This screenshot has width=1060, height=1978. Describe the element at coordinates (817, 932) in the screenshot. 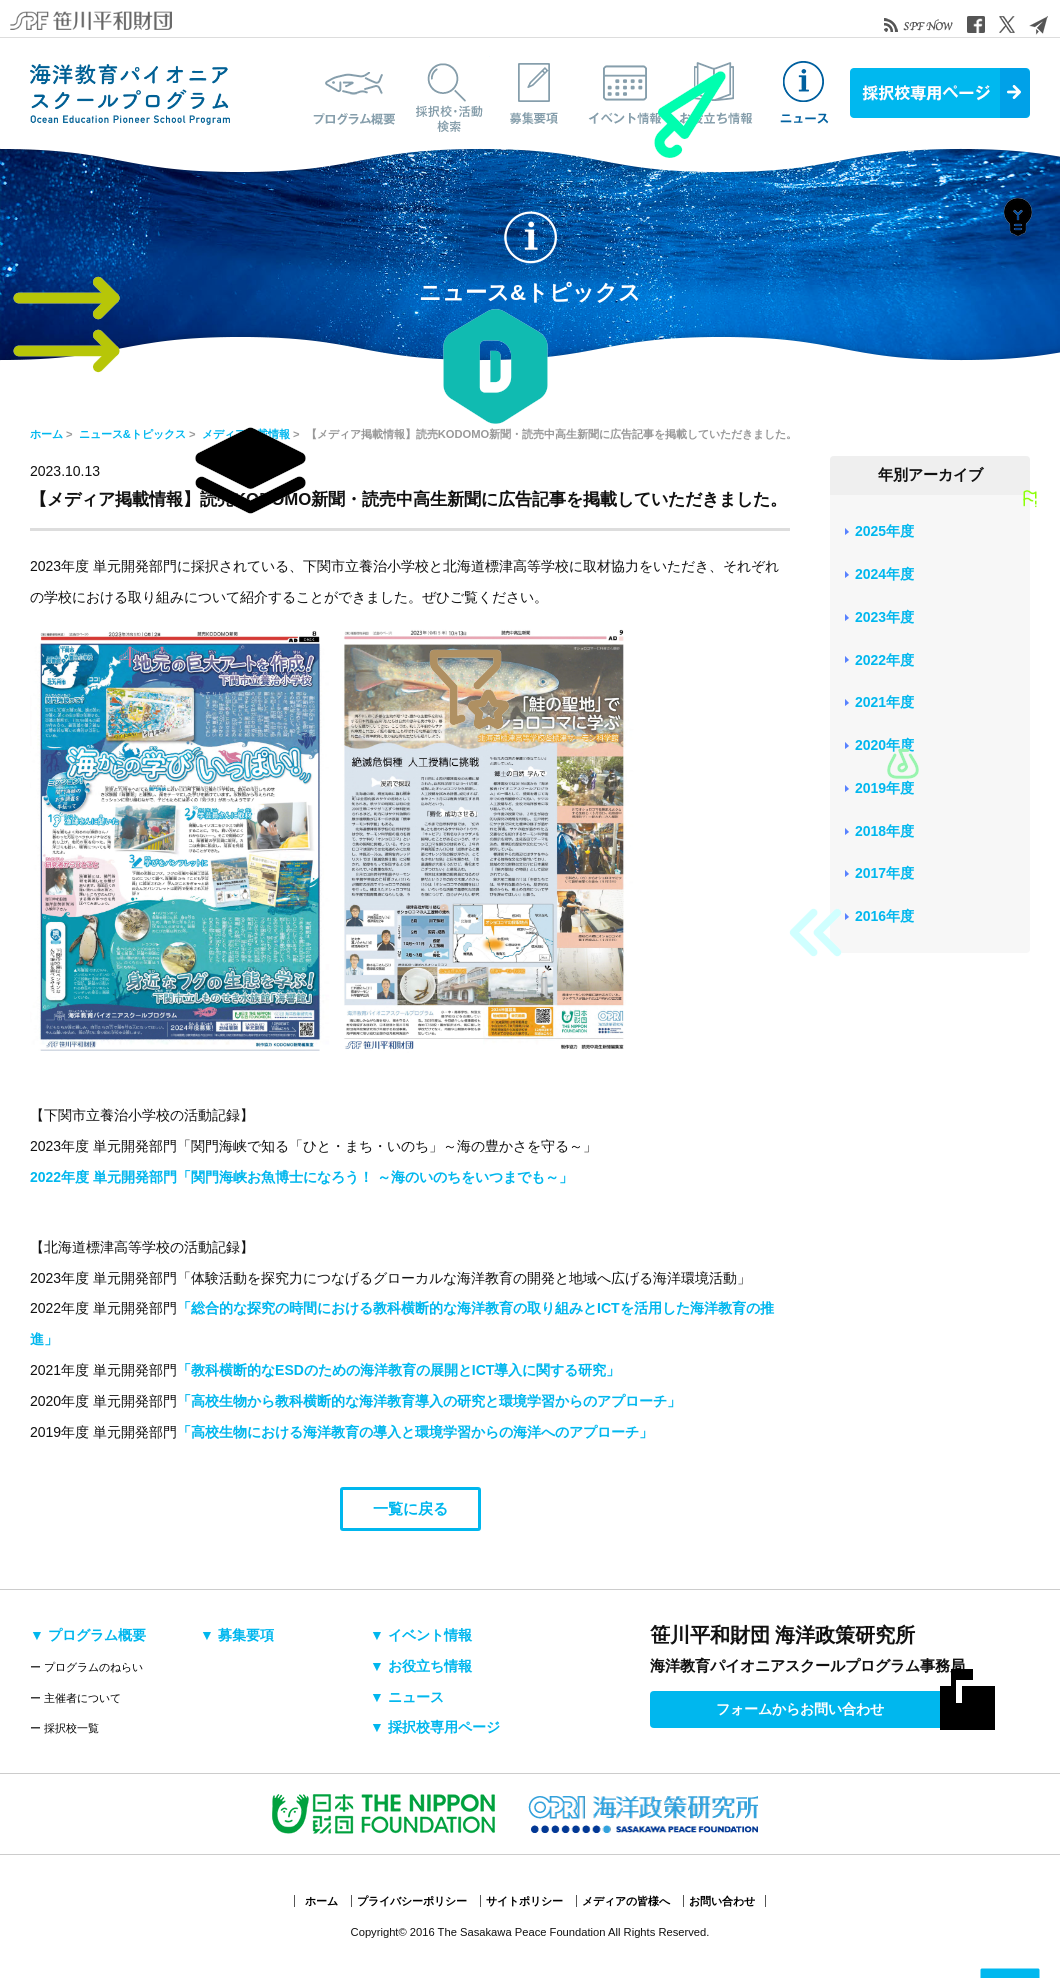

I see `skip to previous item or beginning` at that location.